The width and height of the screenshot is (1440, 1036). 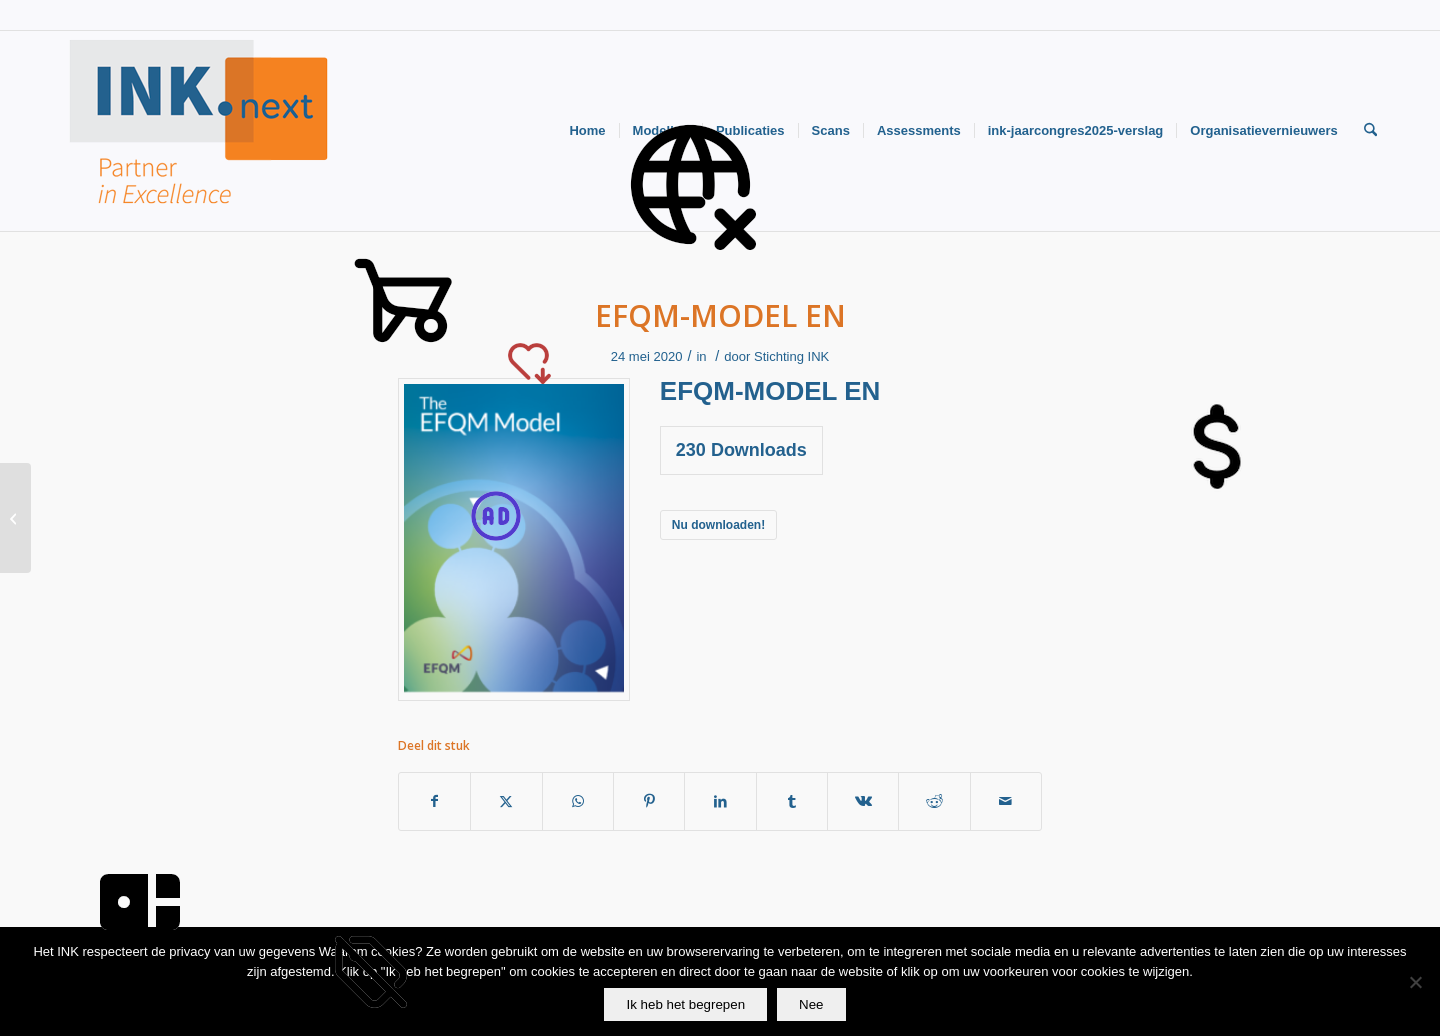 What do you see at coordinates (1219, 446) in the screenshot?
I see `view or manage payment options` at bounding box center [1219, 446].